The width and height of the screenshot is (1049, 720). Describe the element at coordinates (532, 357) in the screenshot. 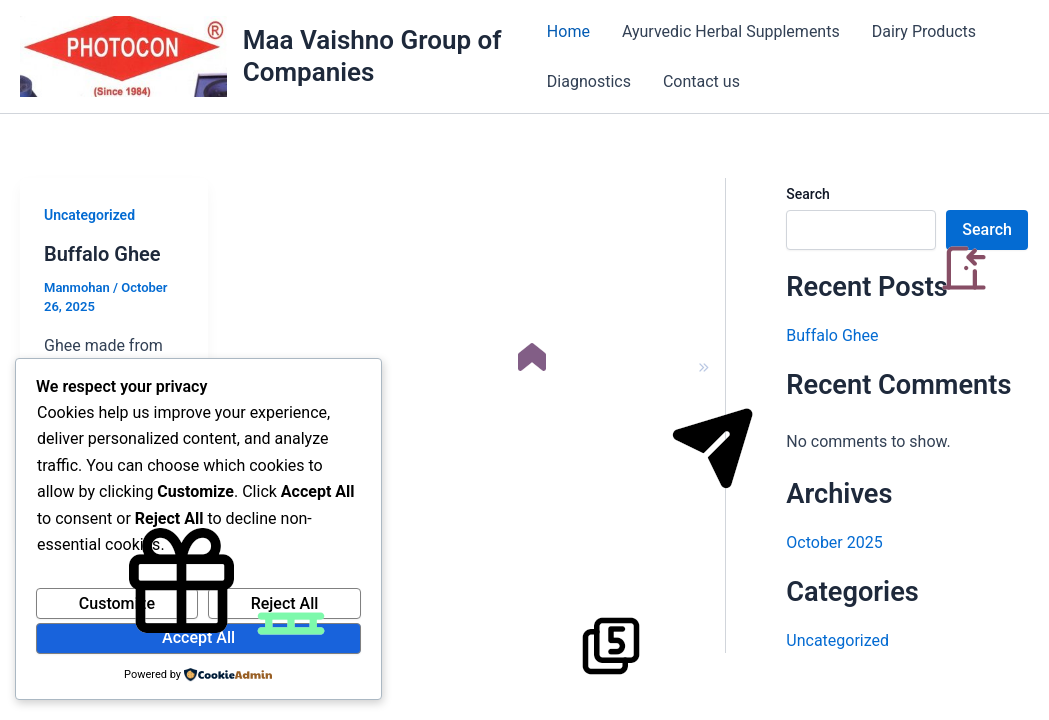

I see `upvote or promote content` at that location.